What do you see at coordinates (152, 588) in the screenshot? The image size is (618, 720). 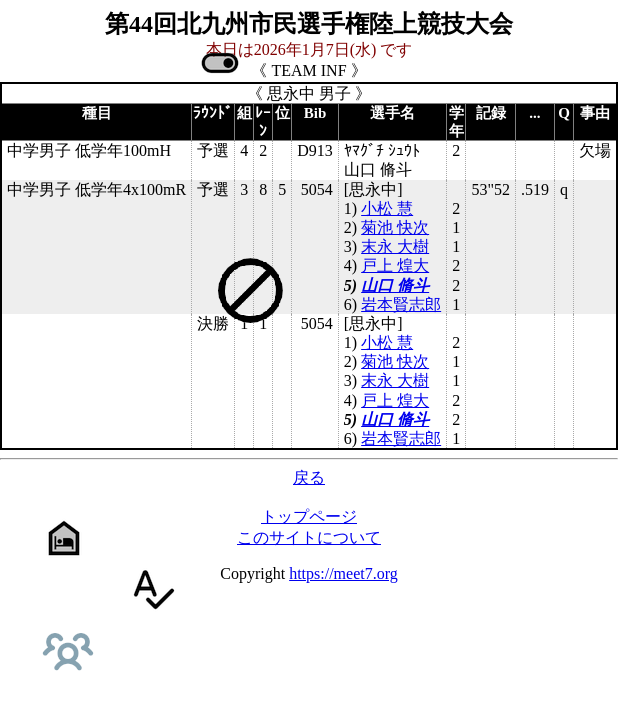 I see `enable spellcheck or grammar checking` at bounding box center [152, 588].